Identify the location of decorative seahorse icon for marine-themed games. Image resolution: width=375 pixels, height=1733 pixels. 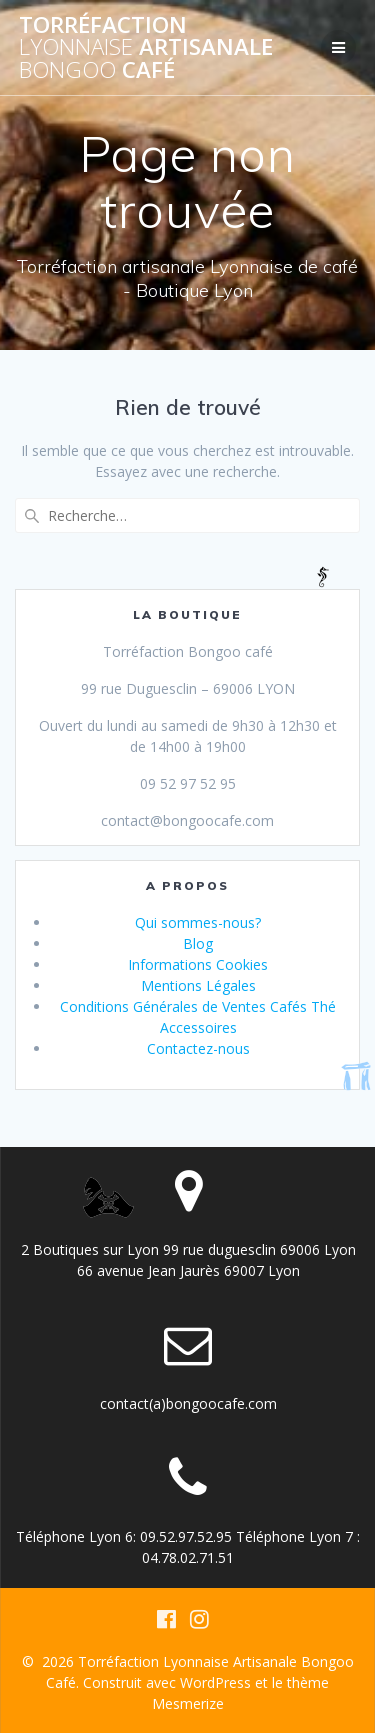
(323, 577).